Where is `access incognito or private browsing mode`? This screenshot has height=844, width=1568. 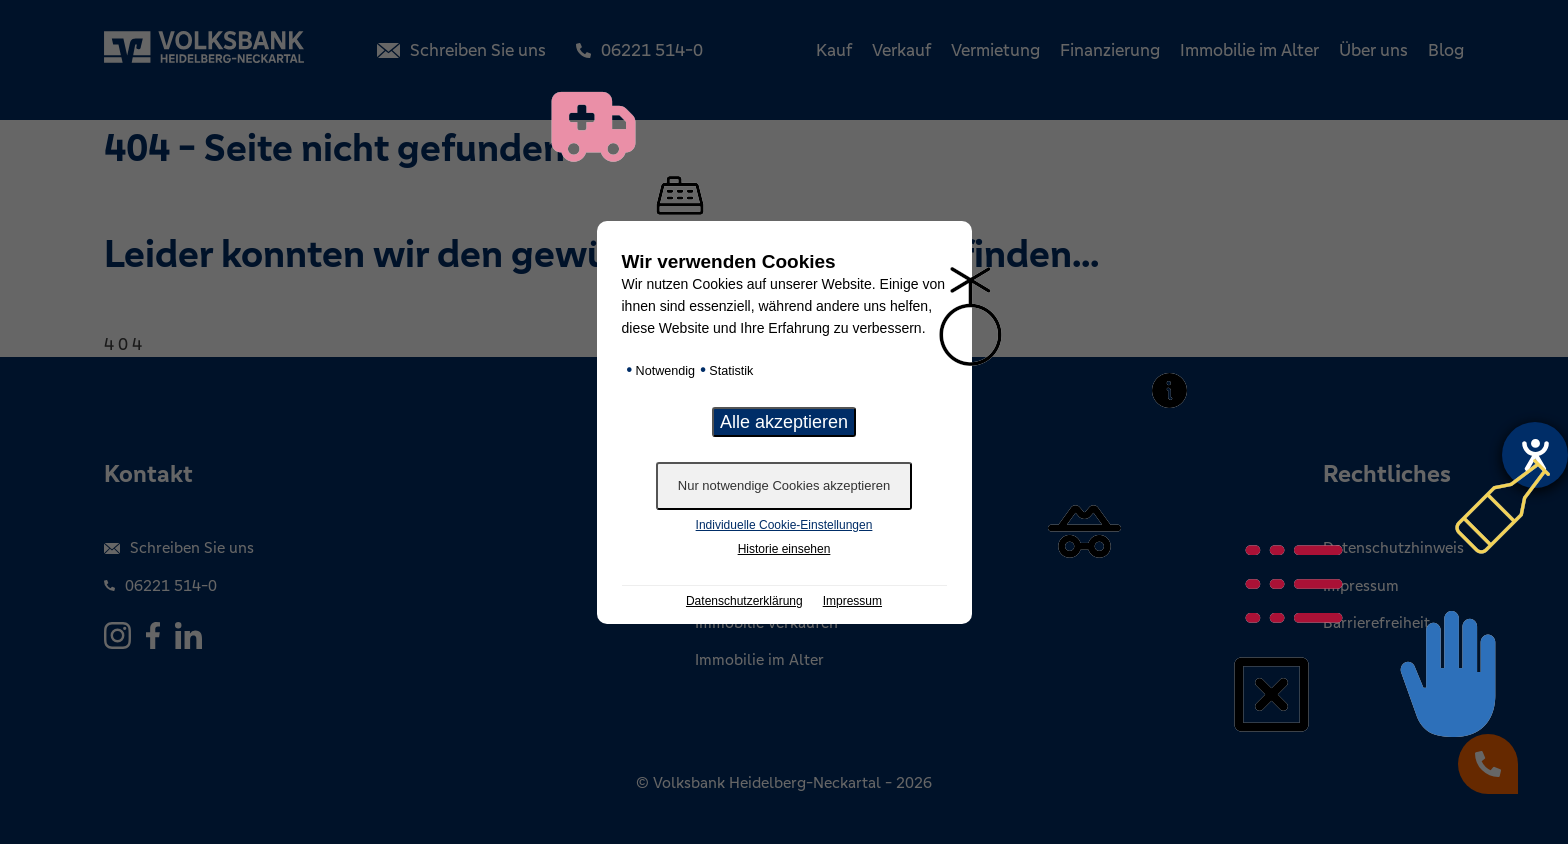 access incognito or private browsing mode is located at coordinates (1084, 531).